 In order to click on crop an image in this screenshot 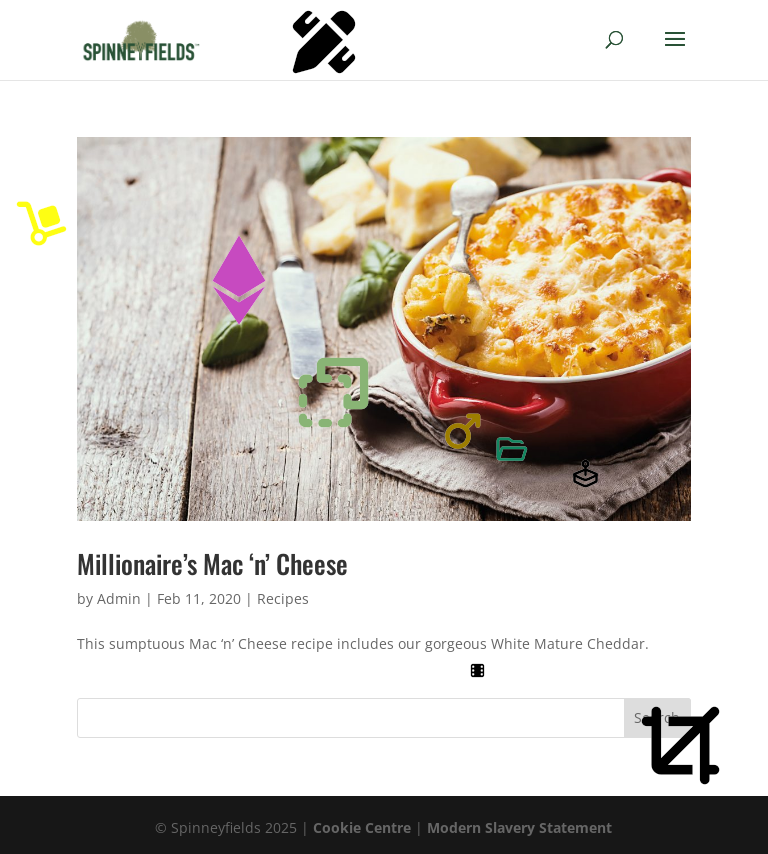, I will do `click(680, 745)`.